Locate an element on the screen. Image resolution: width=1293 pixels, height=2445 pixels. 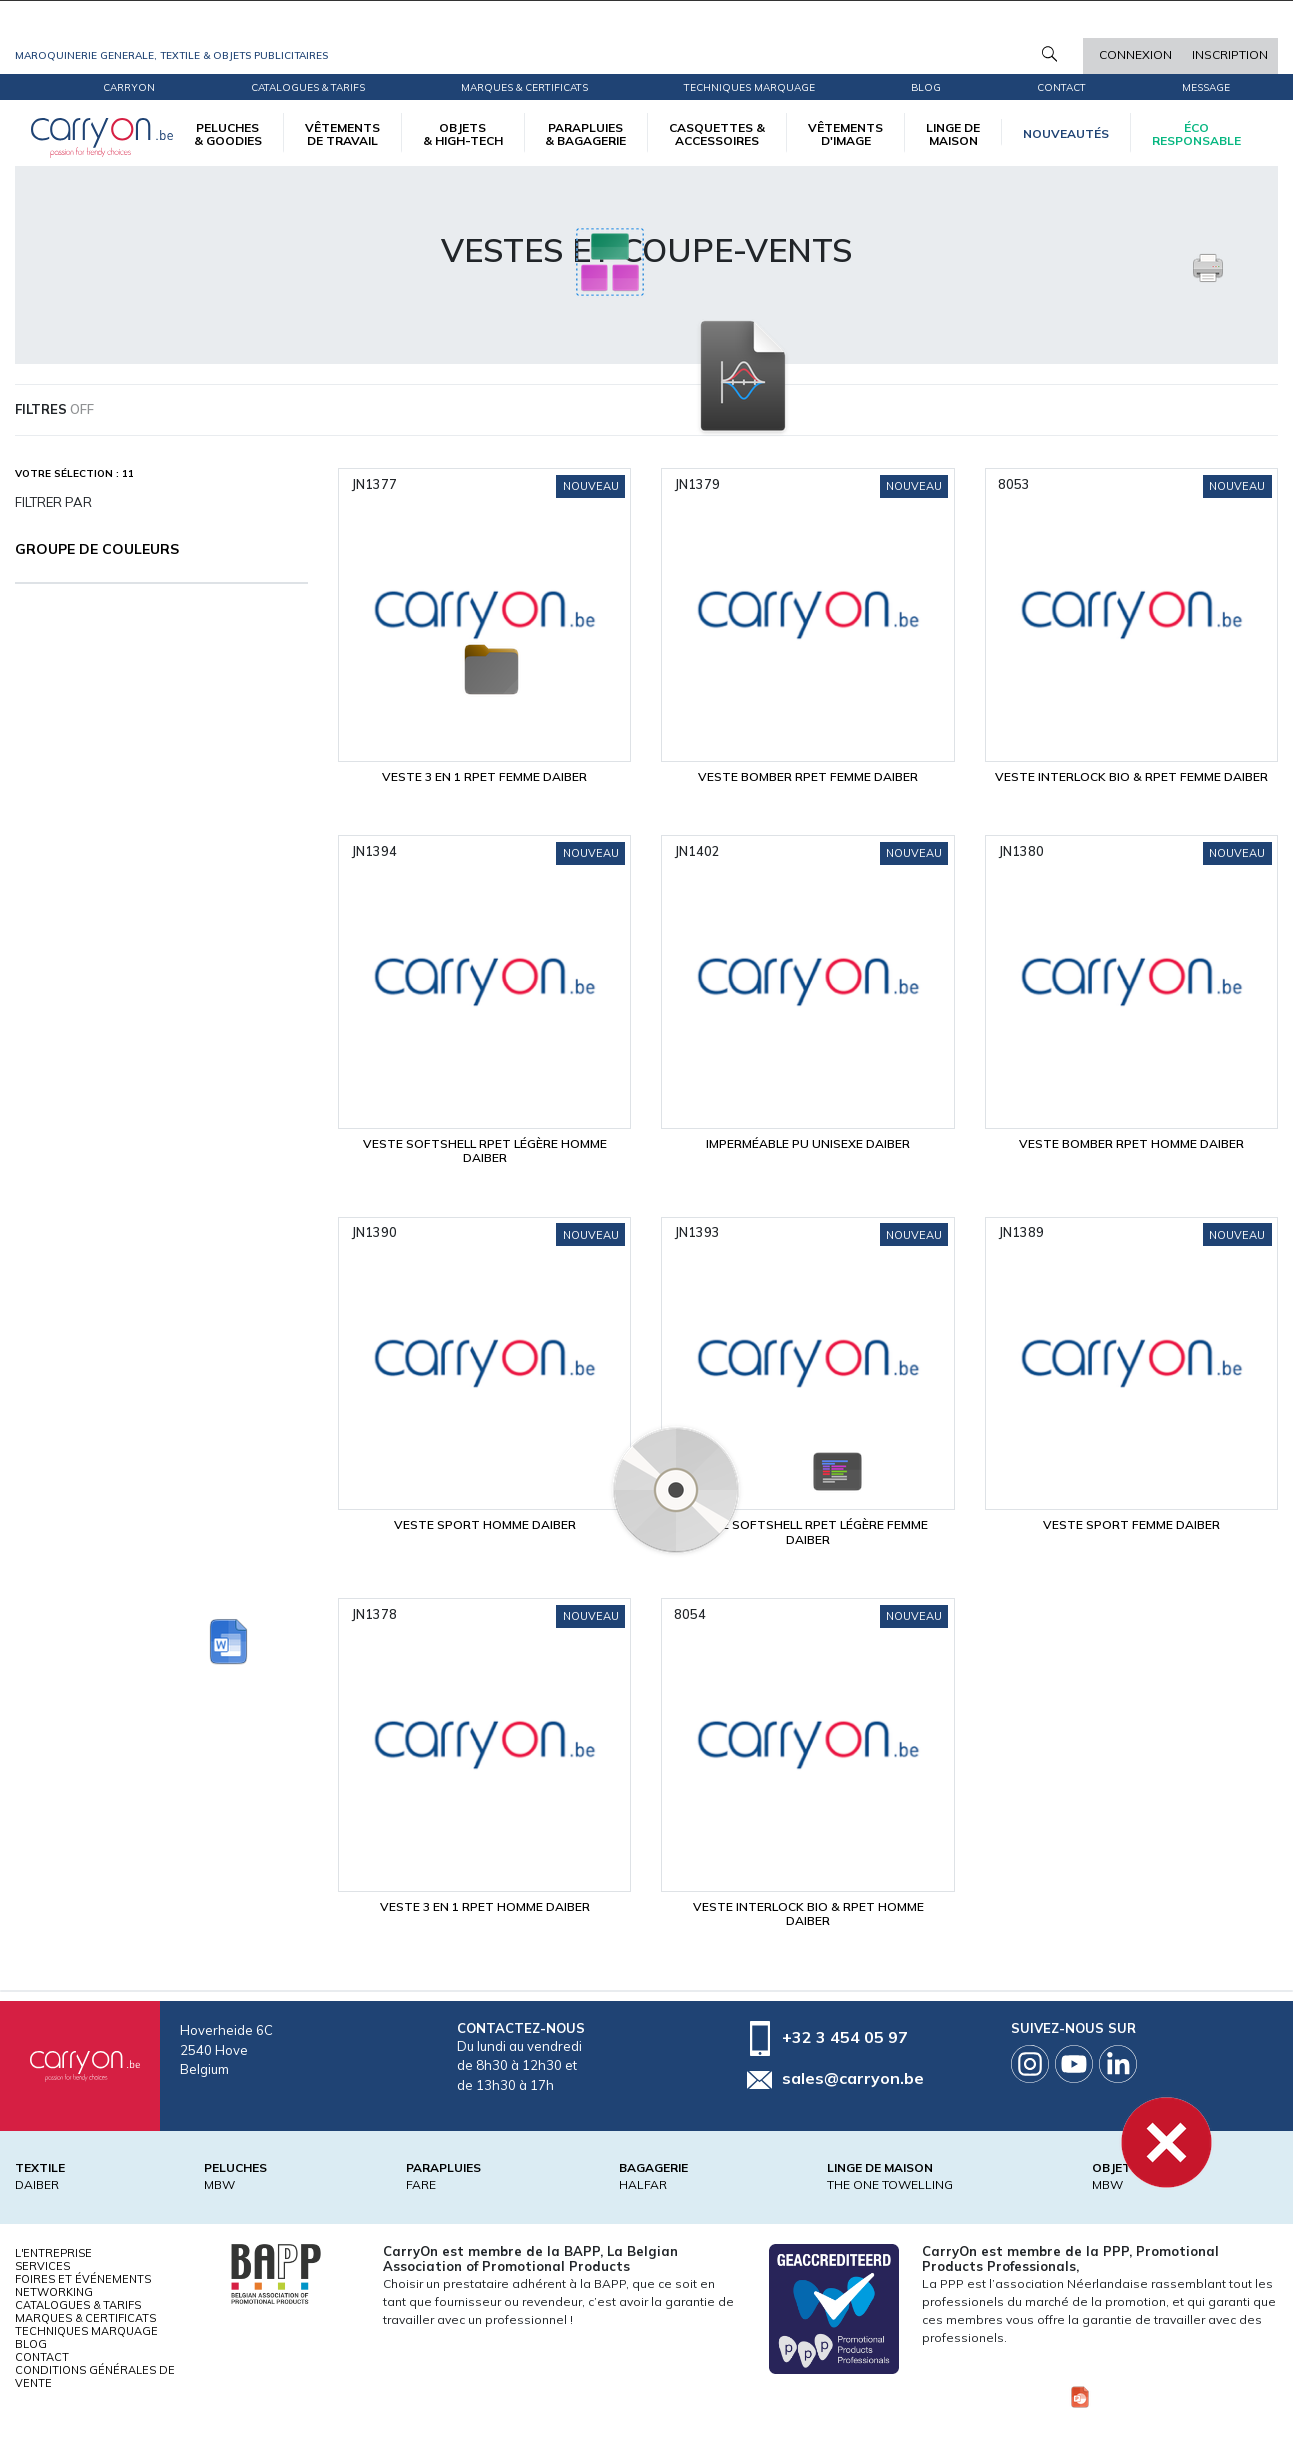
select all items in the current view is located at coordinates (610, 262).